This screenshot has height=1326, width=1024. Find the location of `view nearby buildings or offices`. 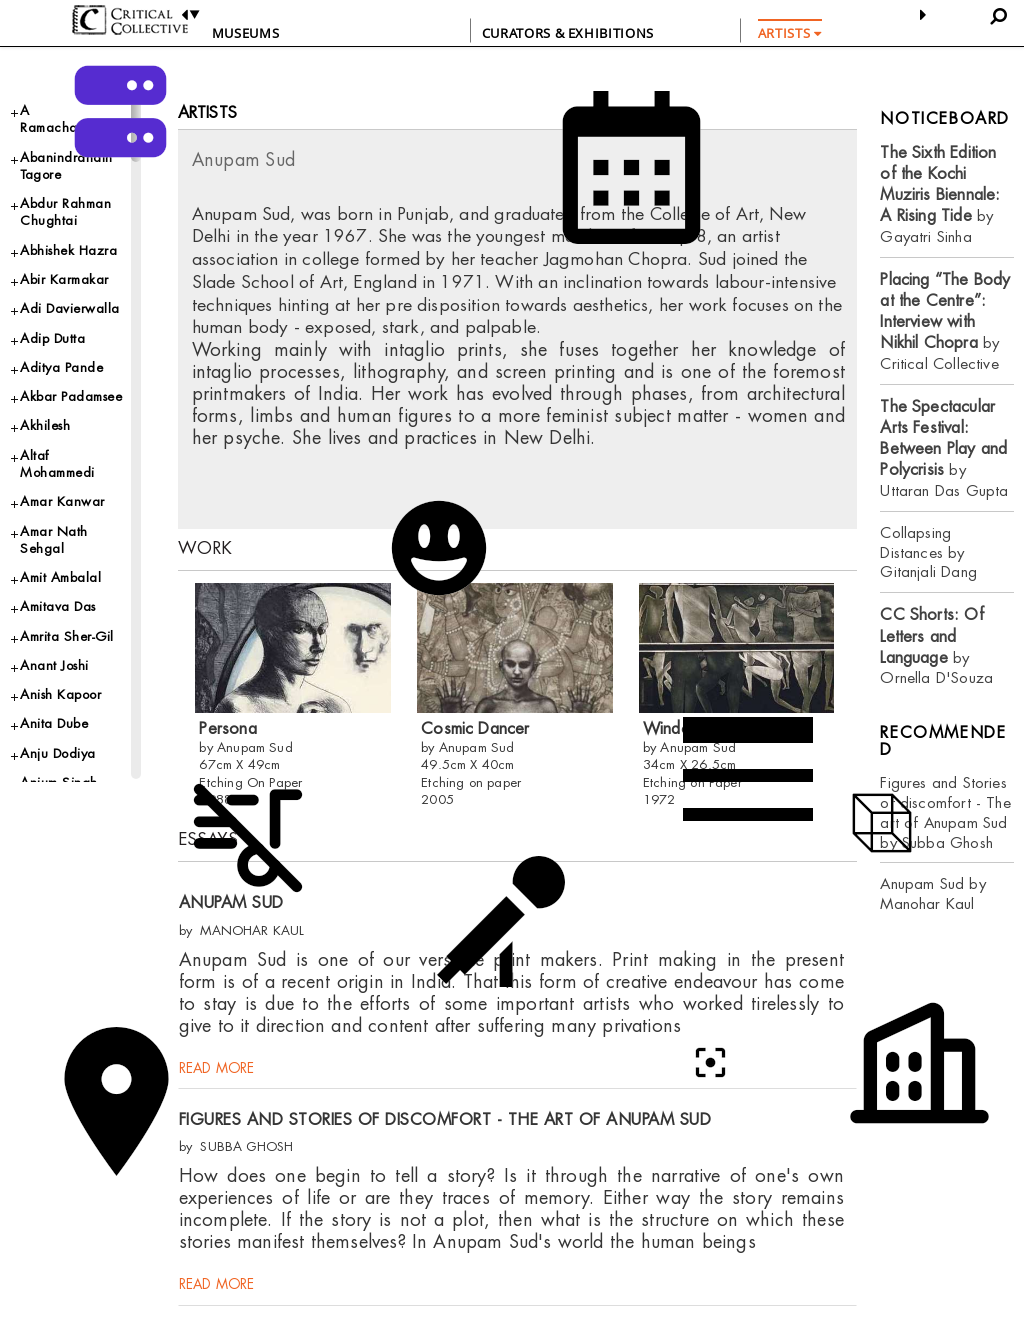

view nearby buildings or offices is located at coordinates (919, 1067).